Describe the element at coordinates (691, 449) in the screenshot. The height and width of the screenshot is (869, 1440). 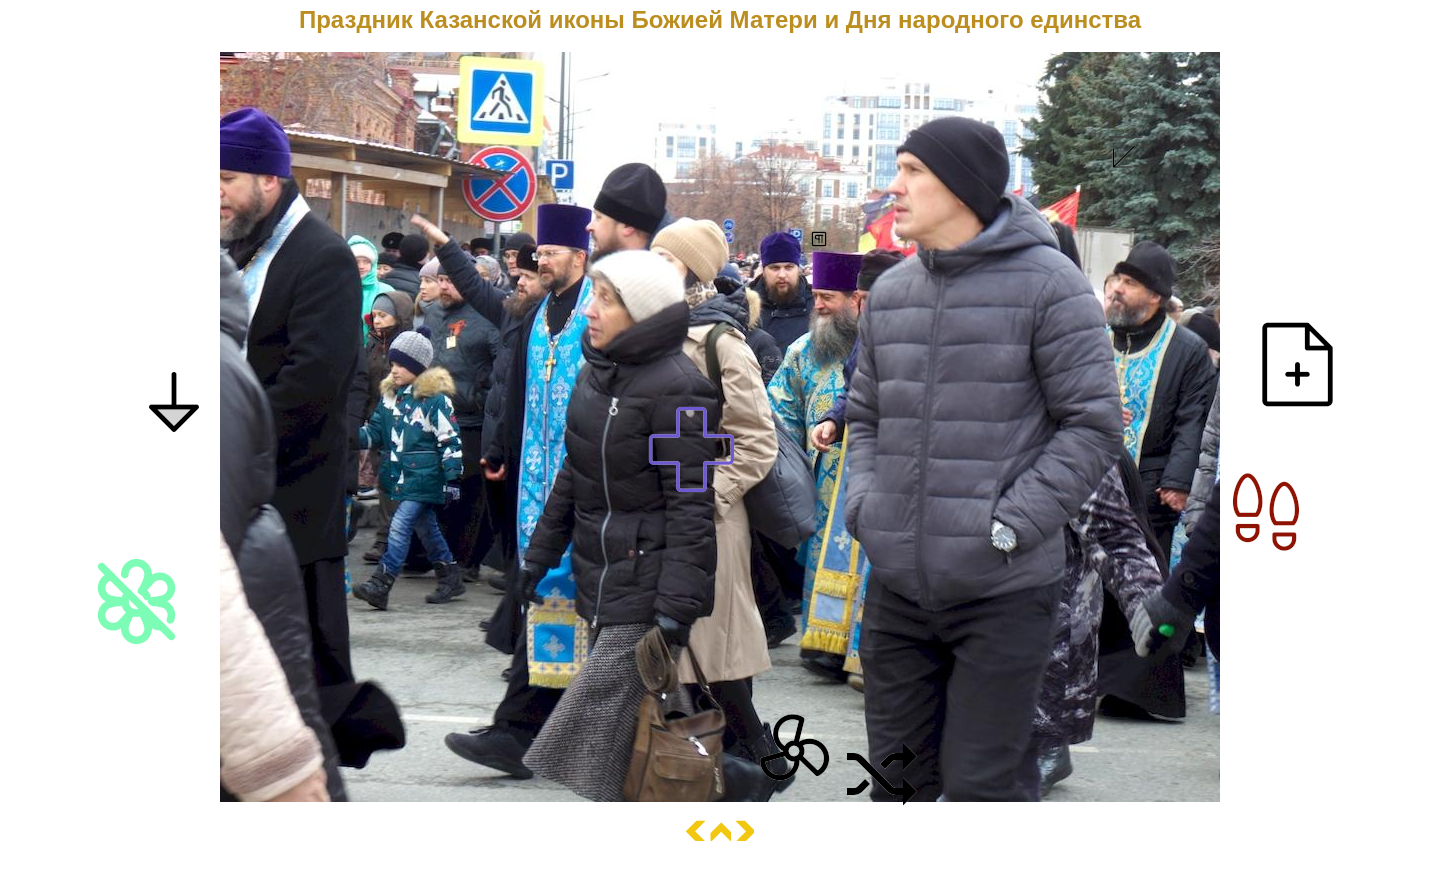
I see `access first aid or medical help information` at that location.